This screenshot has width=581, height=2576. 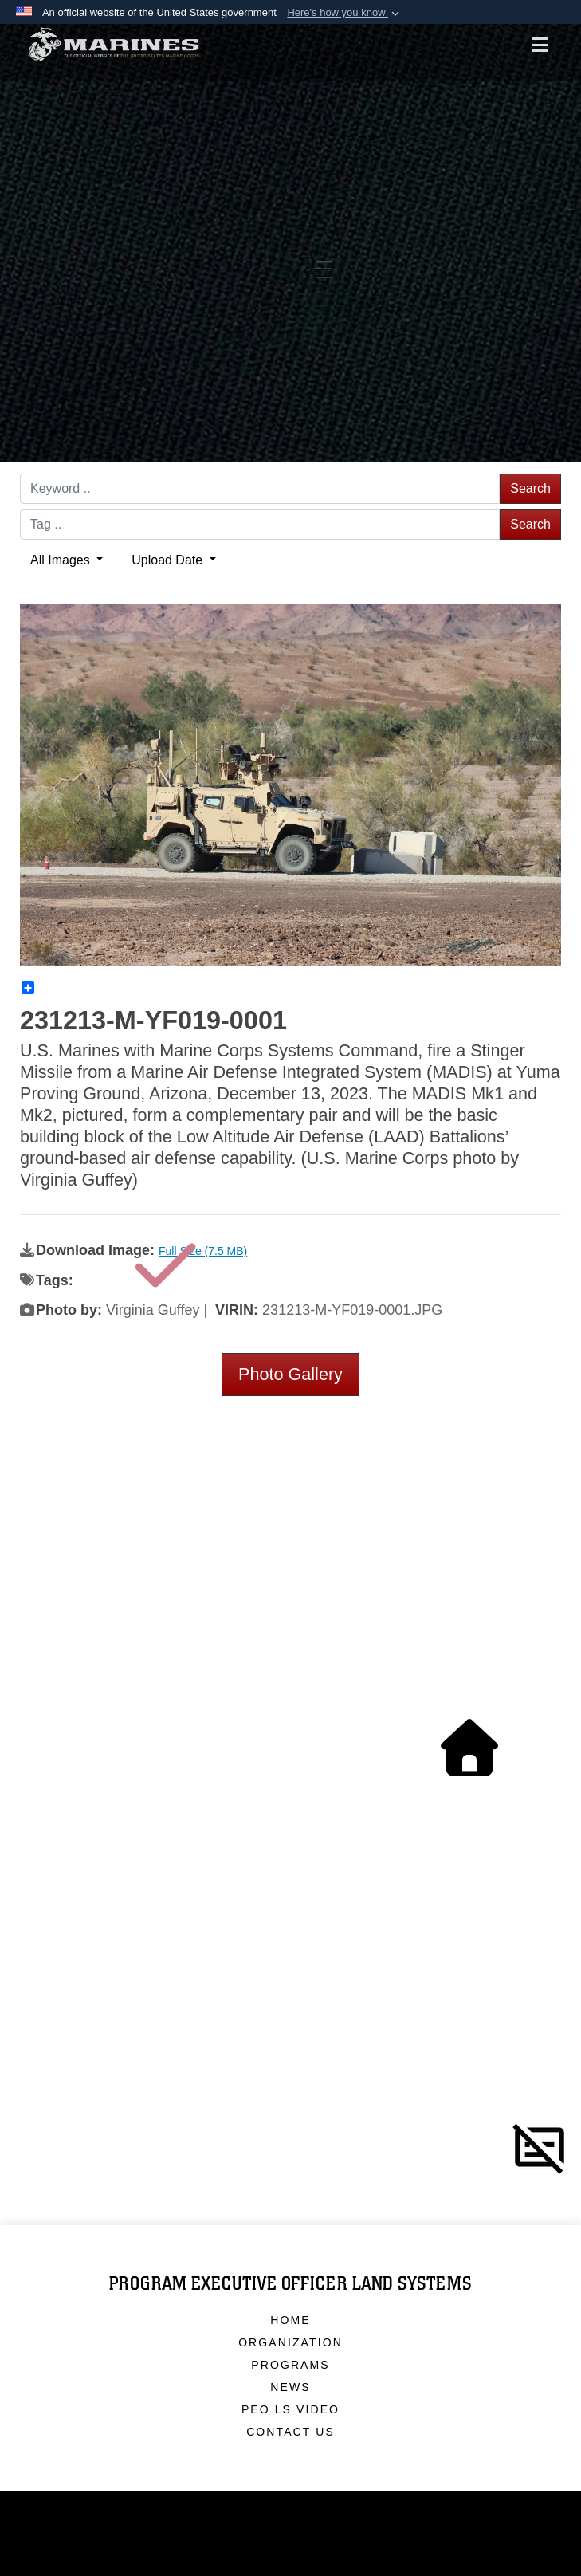 I want to click on turn off subtitles or closed captions, so click(x=540, y=2147).